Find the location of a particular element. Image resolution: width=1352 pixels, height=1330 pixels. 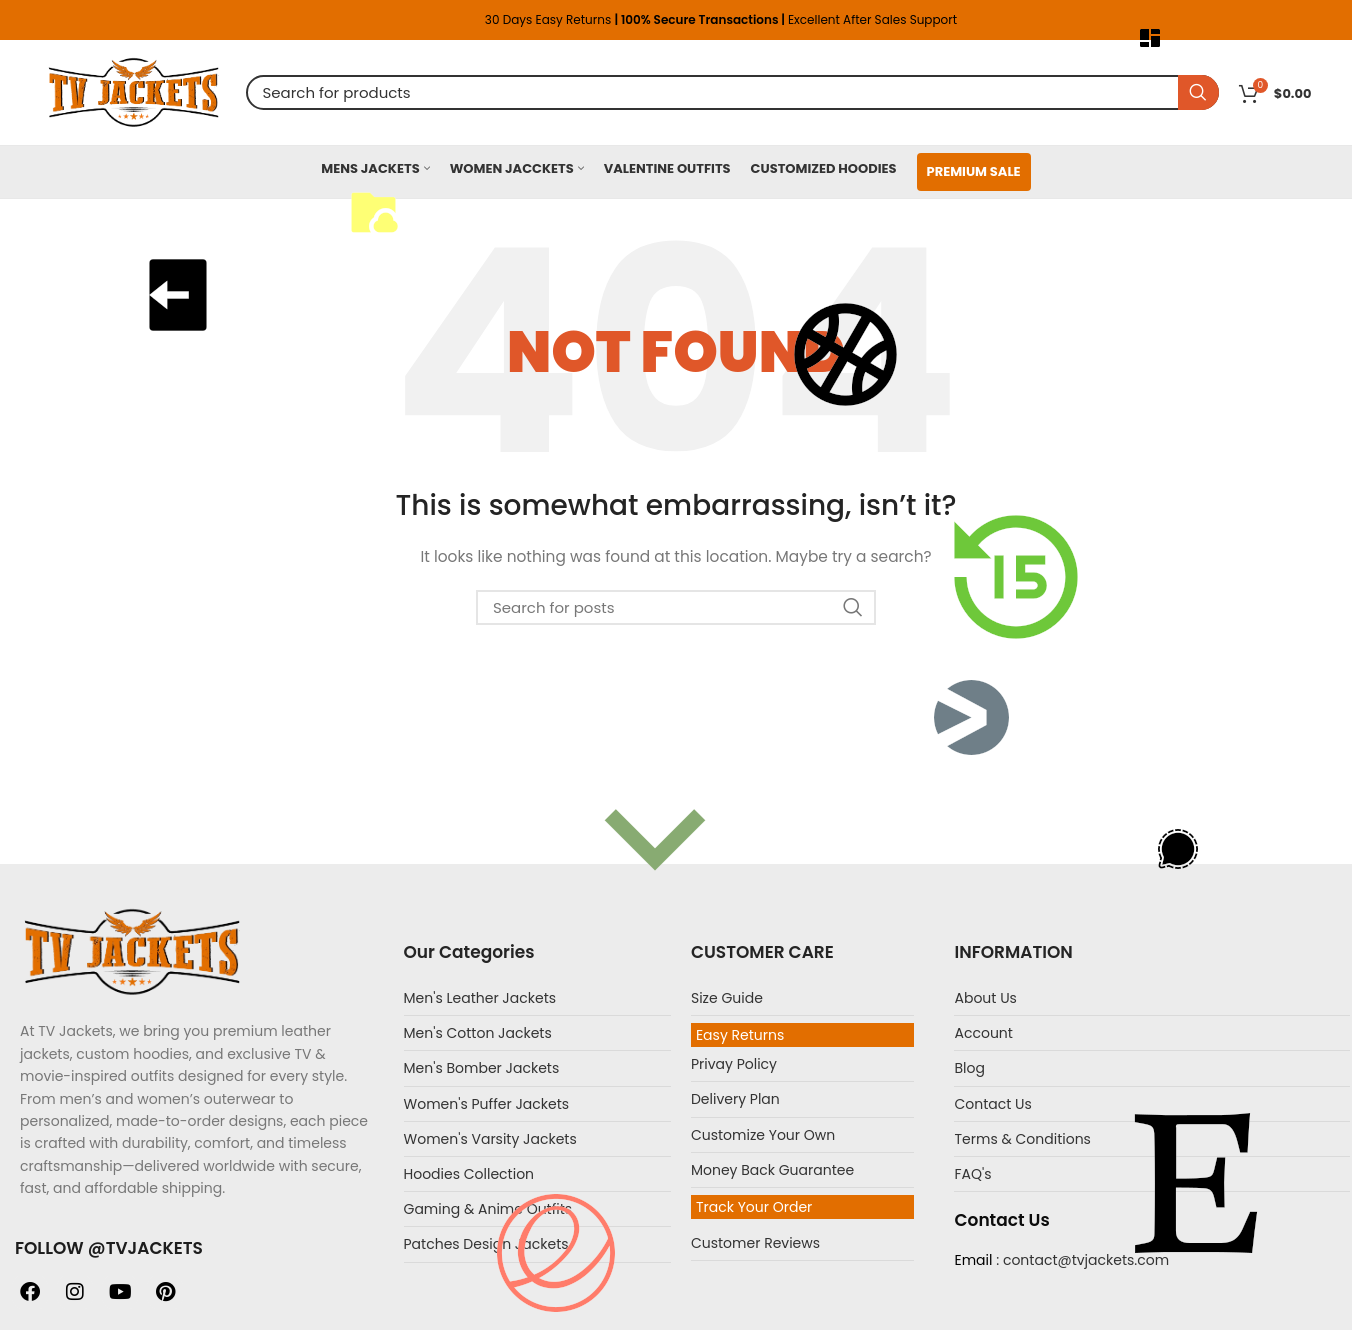

access sports scores and updates is located at coordinates (845, 354).